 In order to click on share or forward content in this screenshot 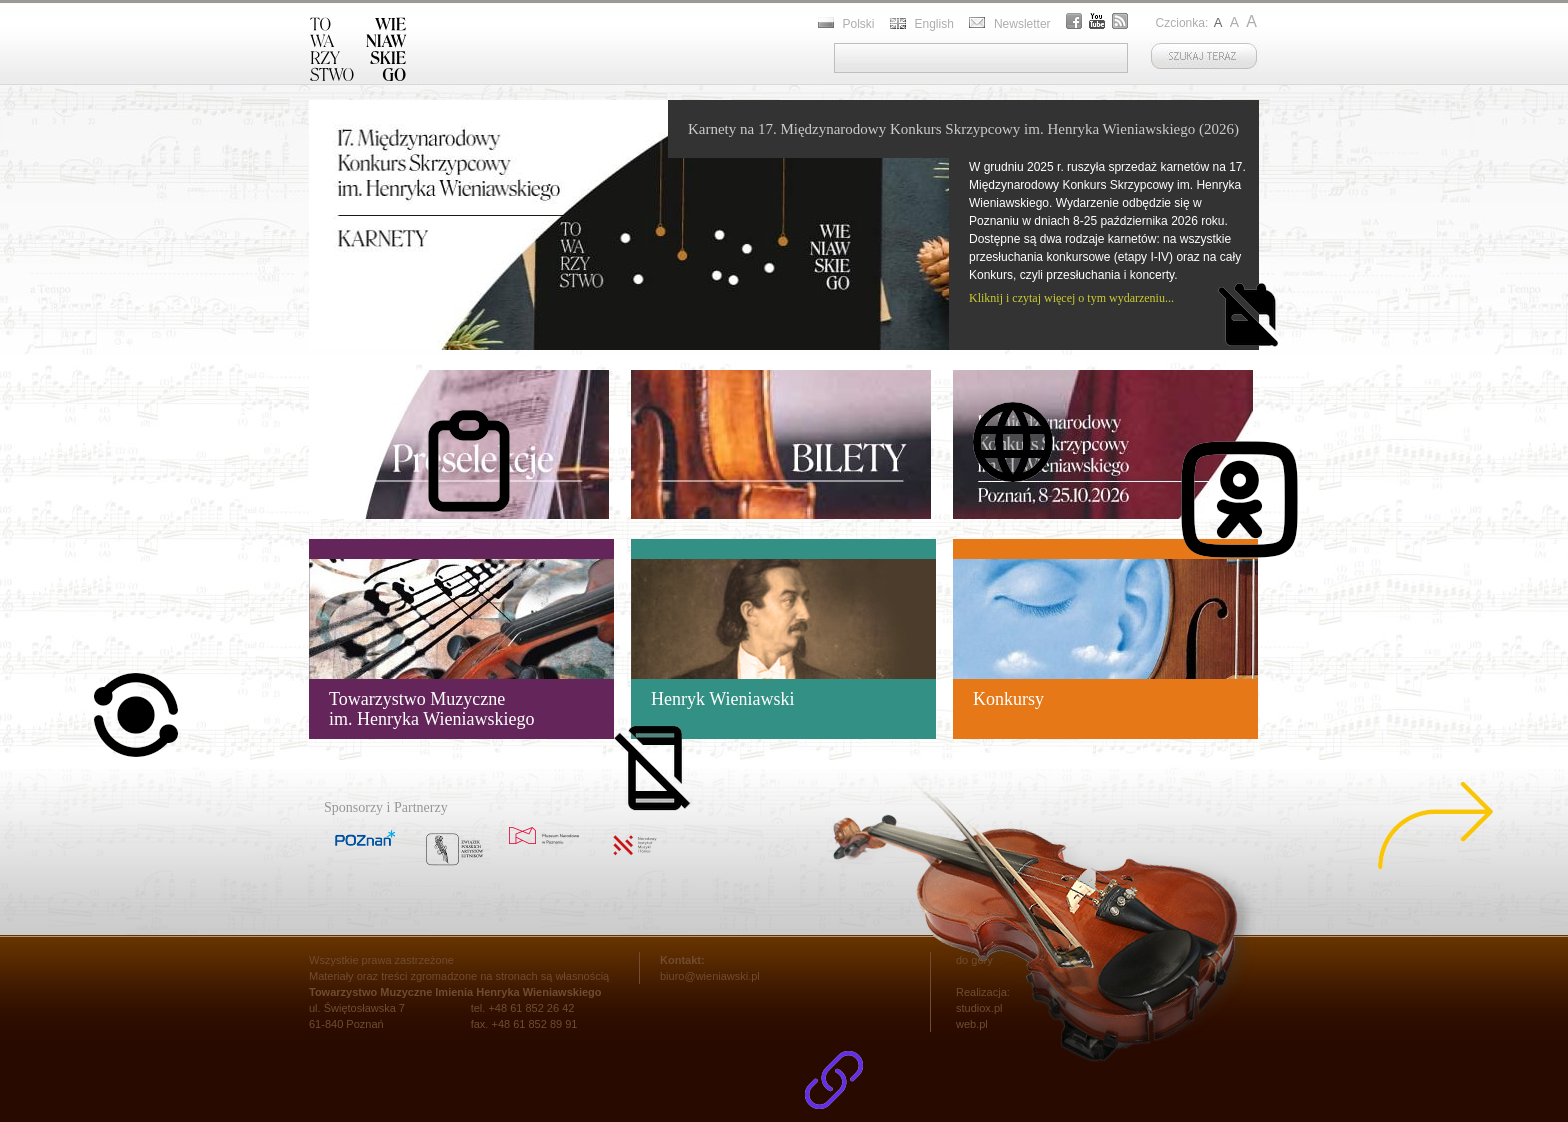, I will do `click(1435, 825)`.